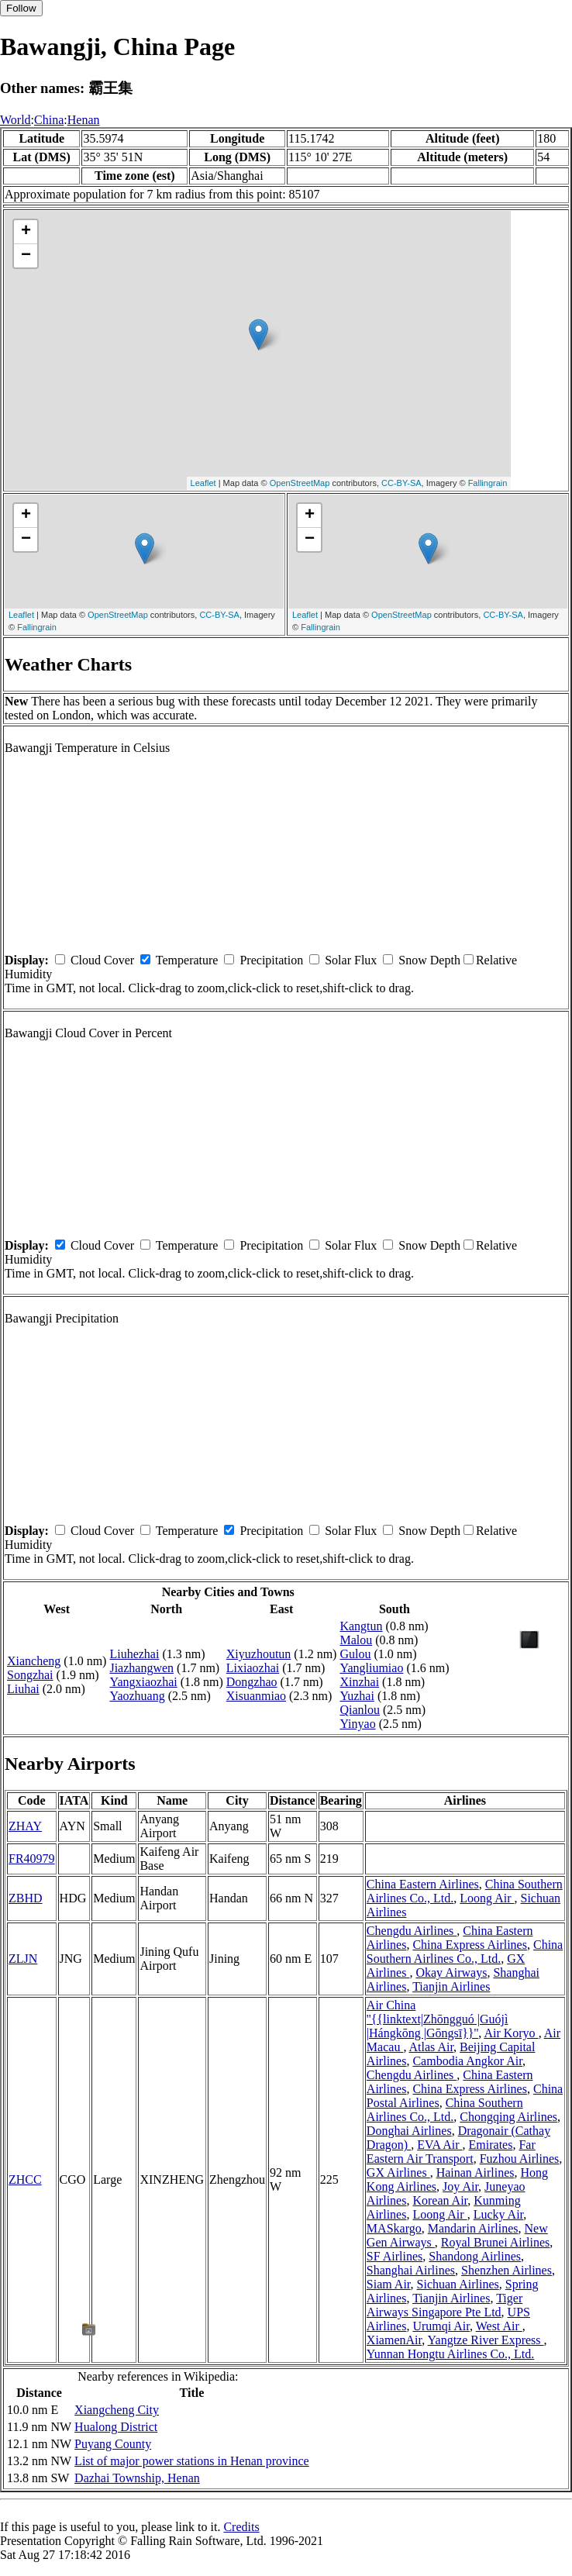  What do you see at coordinates (88, 2329) in the screenshot?
I see `open your pictures folder` at bounding box center [88, 2329].